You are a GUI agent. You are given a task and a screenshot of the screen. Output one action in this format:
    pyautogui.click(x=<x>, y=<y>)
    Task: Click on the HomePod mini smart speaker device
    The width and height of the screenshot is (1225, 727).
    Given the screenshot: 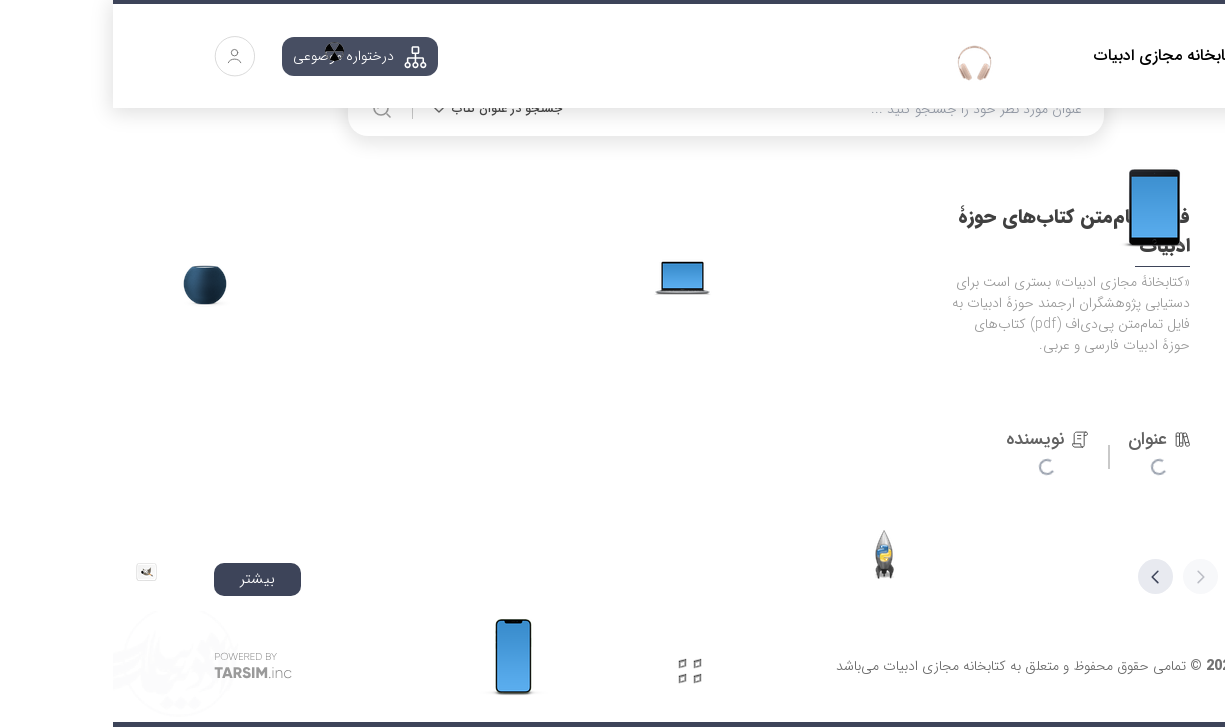 What is the action you would take?
    pyautogui.click(x=205, y=289)
    